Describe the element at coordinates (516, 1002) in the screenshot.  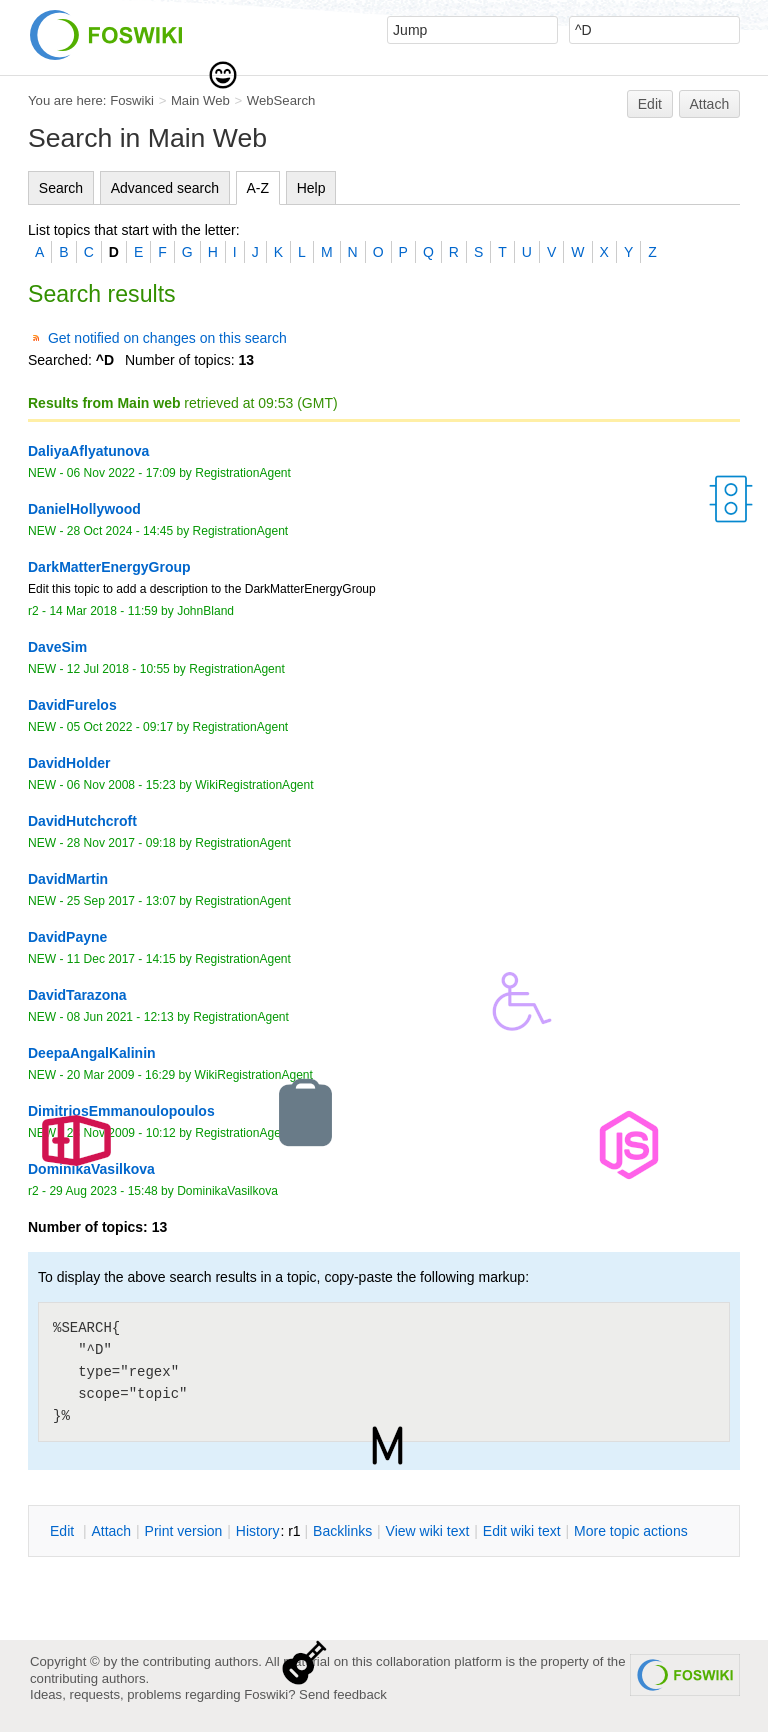
I see `indicates wheelchair accessible facilities` at that location.